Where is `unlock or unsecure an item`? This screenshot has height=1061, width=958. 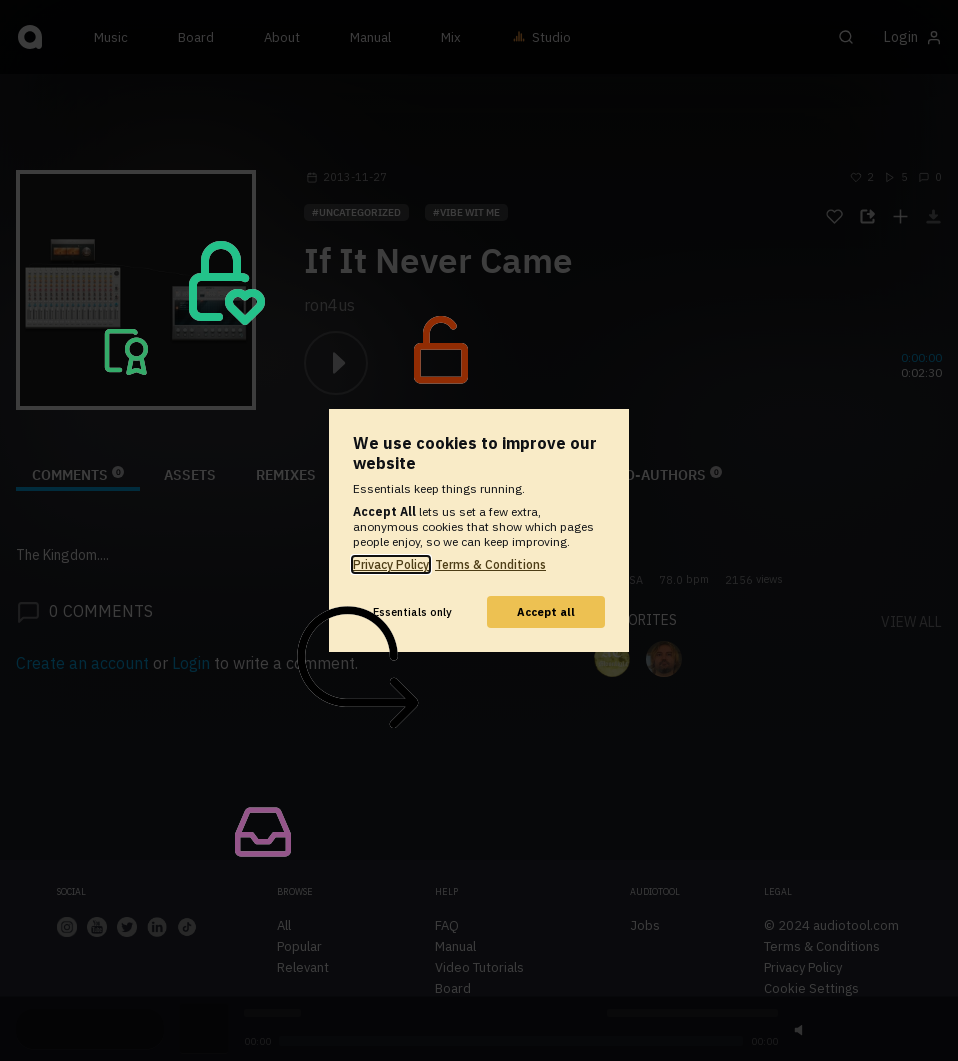
unlock or unsecure an item is located at coordinates (441, 352).